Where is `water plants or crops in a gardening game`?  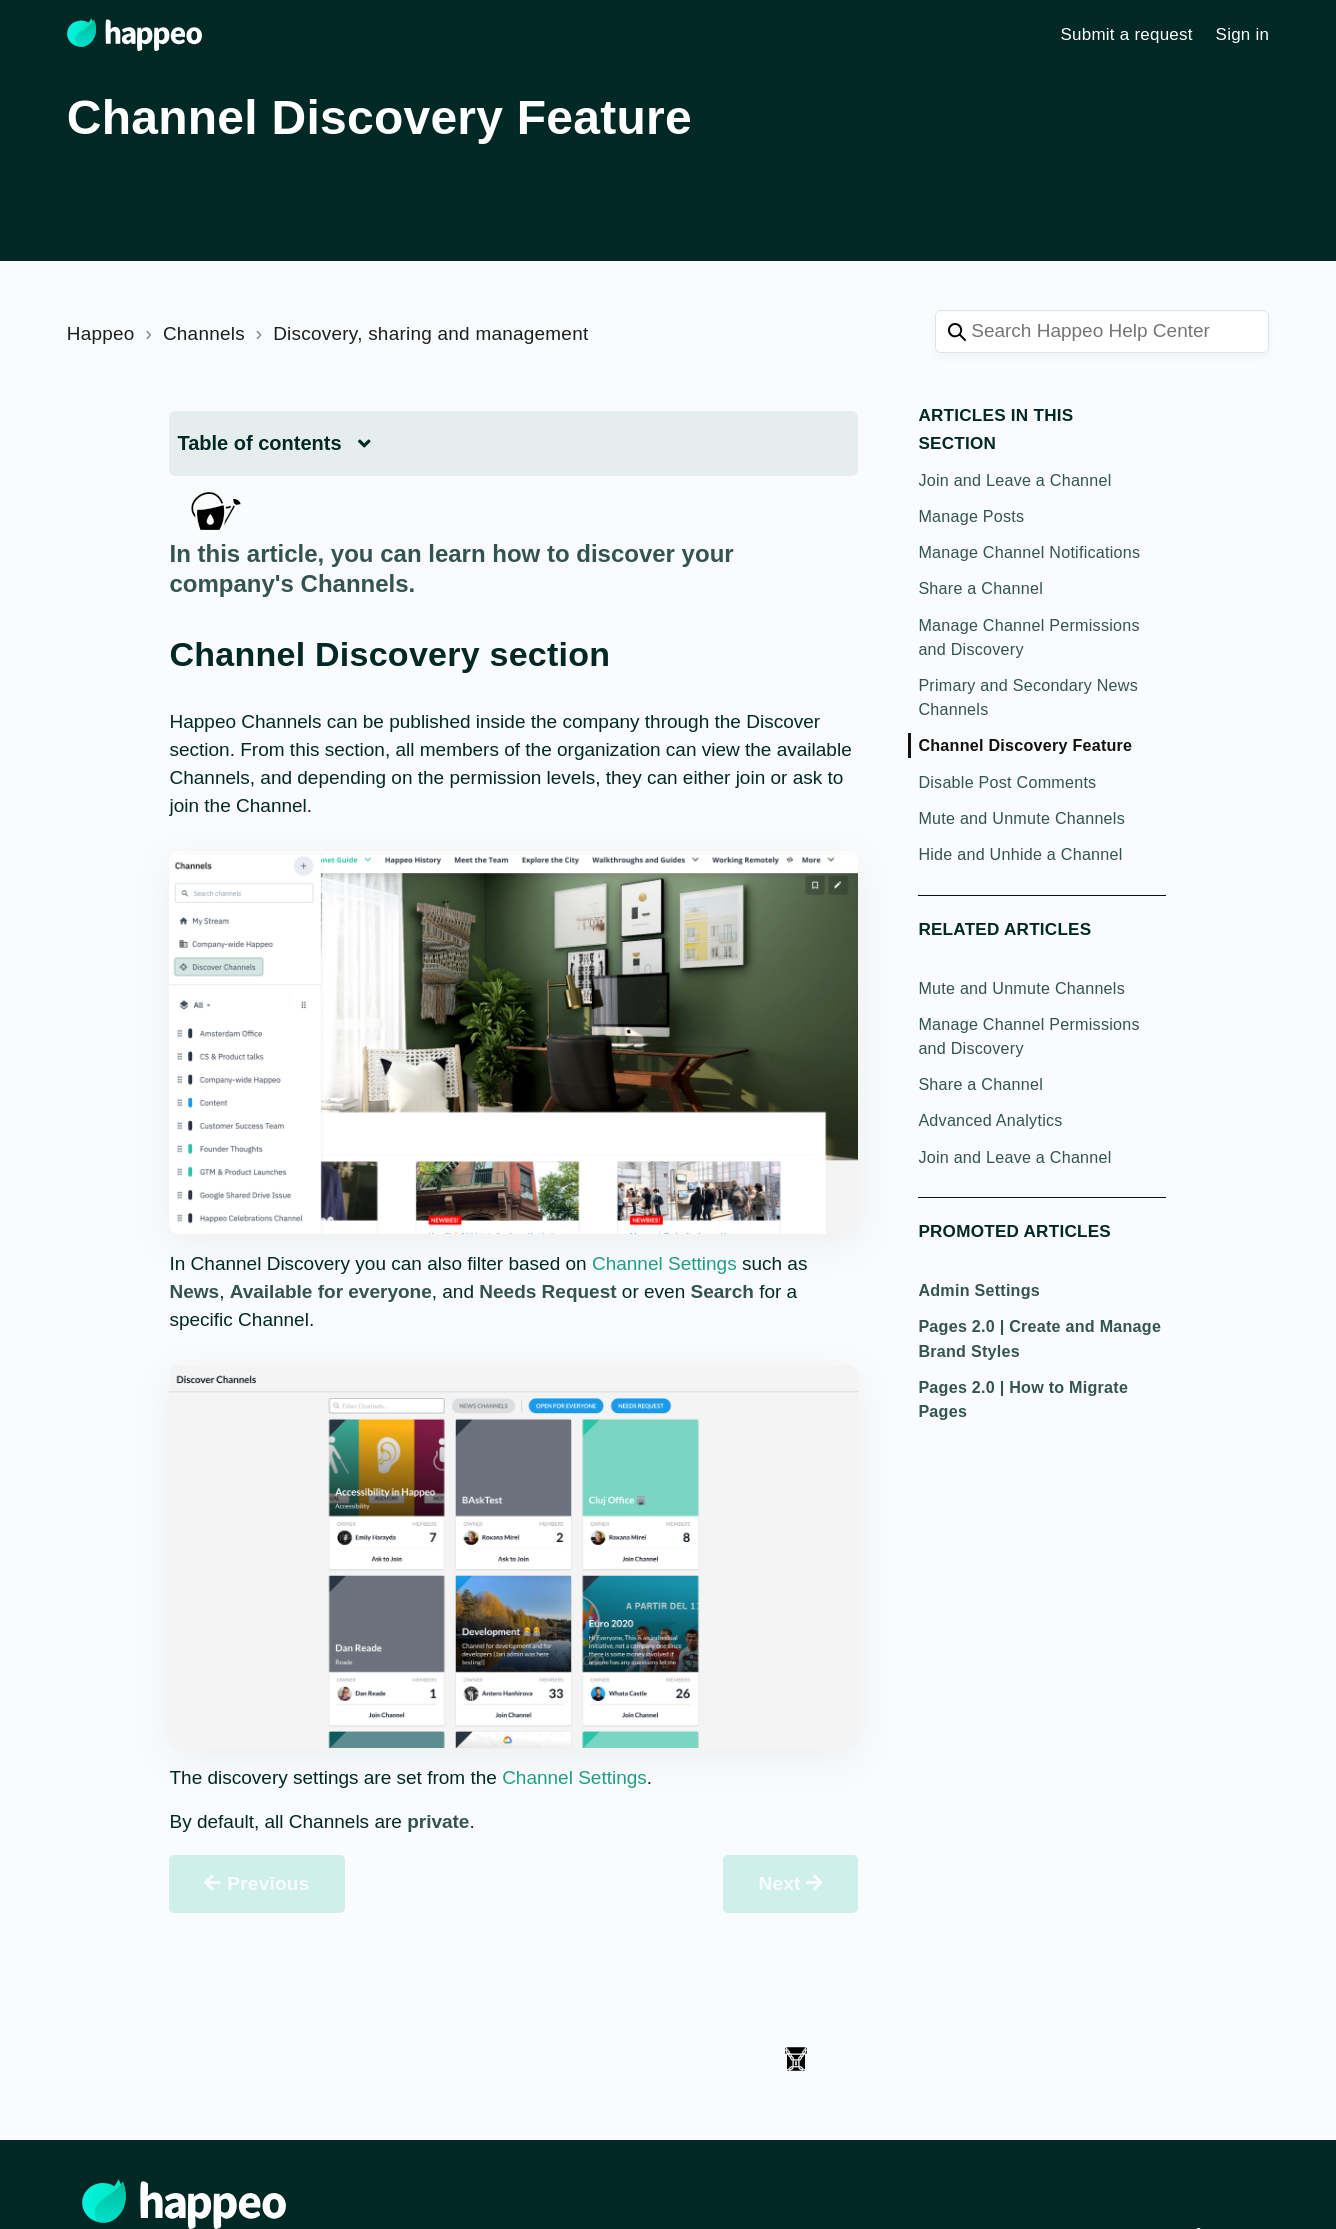 water plants or crops in a gardening game is located at coordinates (216, 511).